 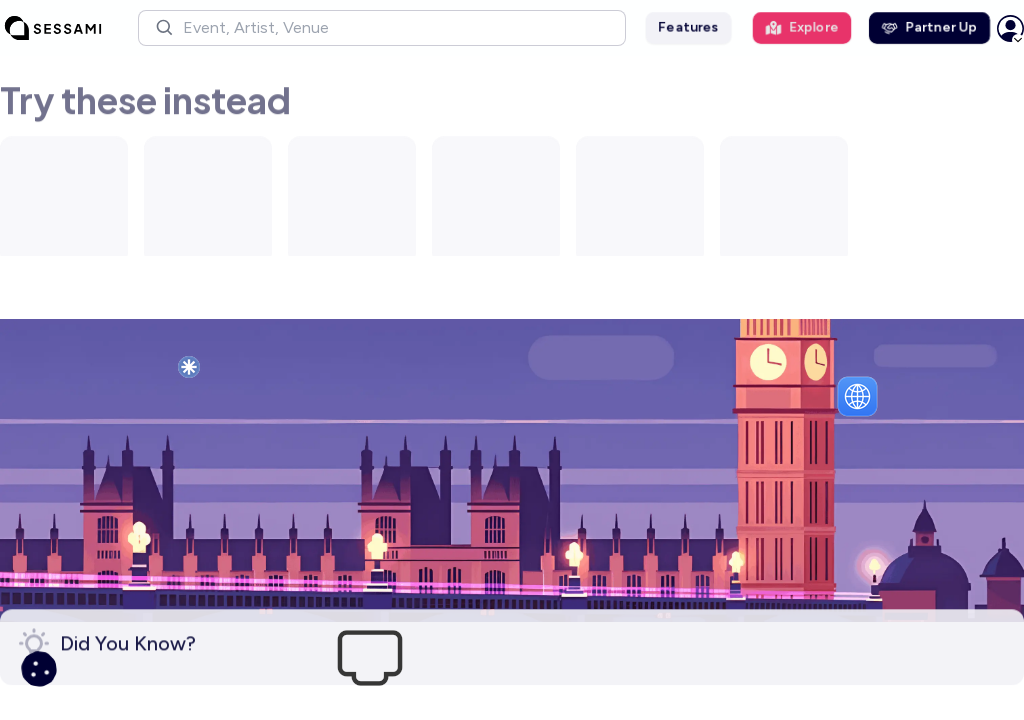 I want to click on access network or system preferences, so click(x=370, y=658).